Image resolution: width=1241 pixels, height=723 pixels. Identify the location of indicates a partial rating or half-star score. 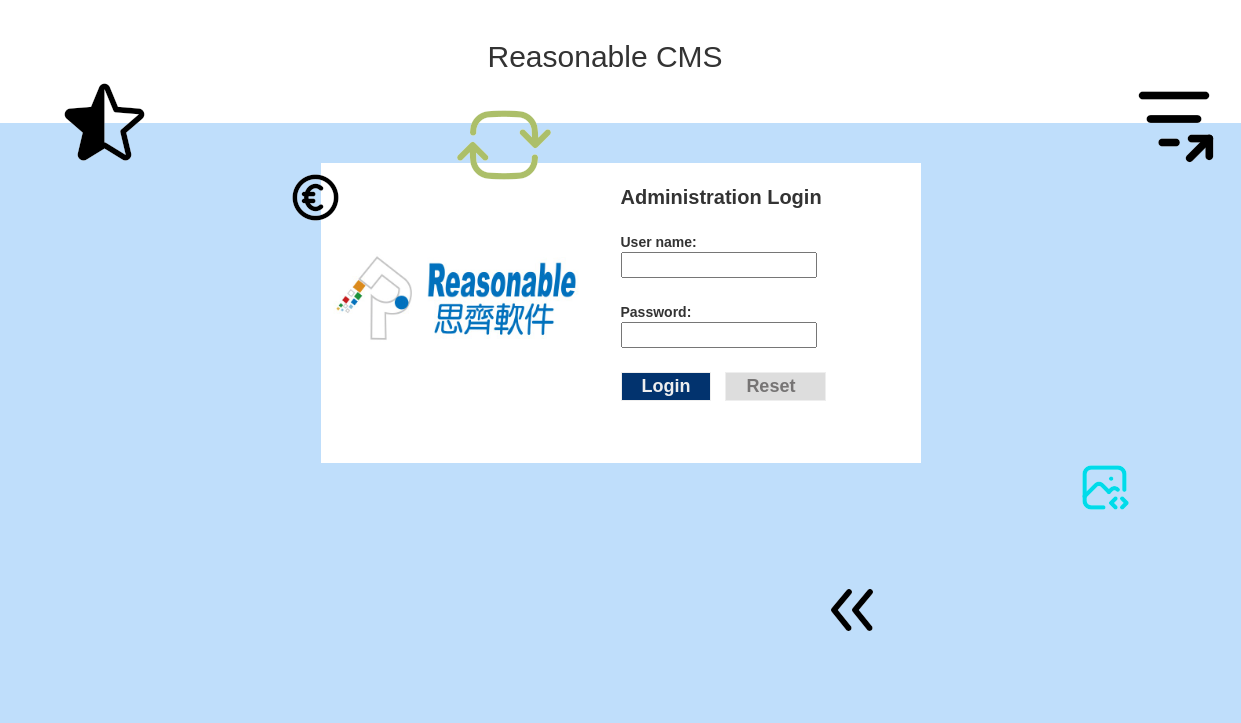
(104, 123).